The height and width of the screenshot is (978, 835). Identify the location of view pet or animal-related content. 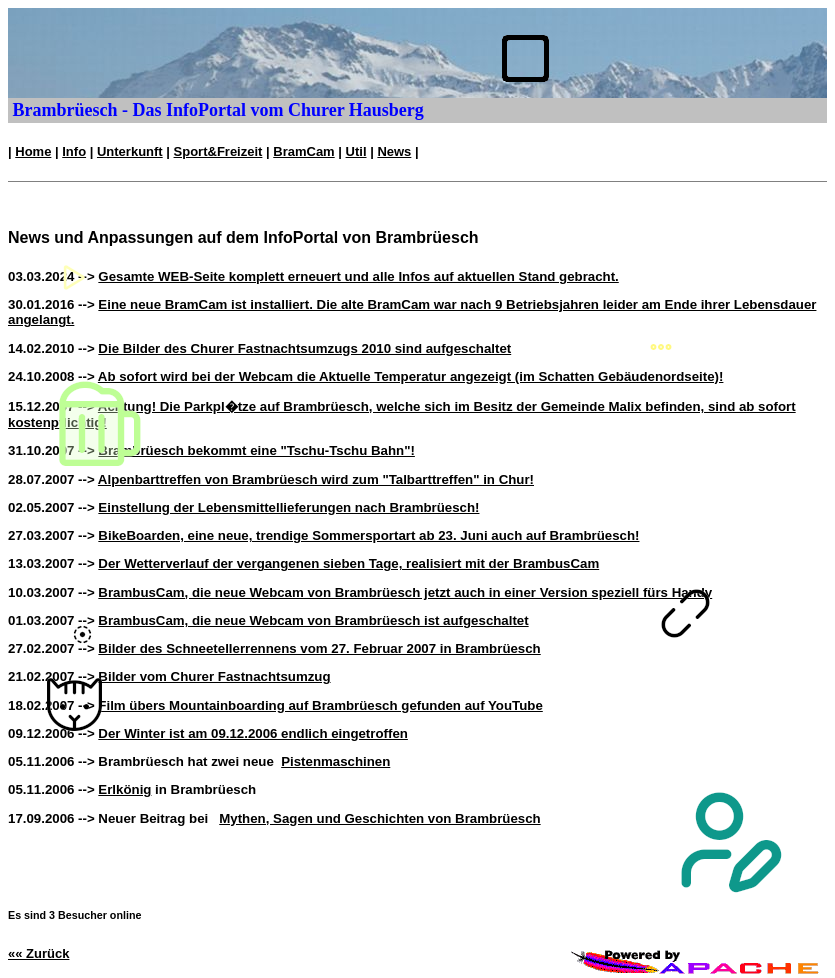
(74, 703).